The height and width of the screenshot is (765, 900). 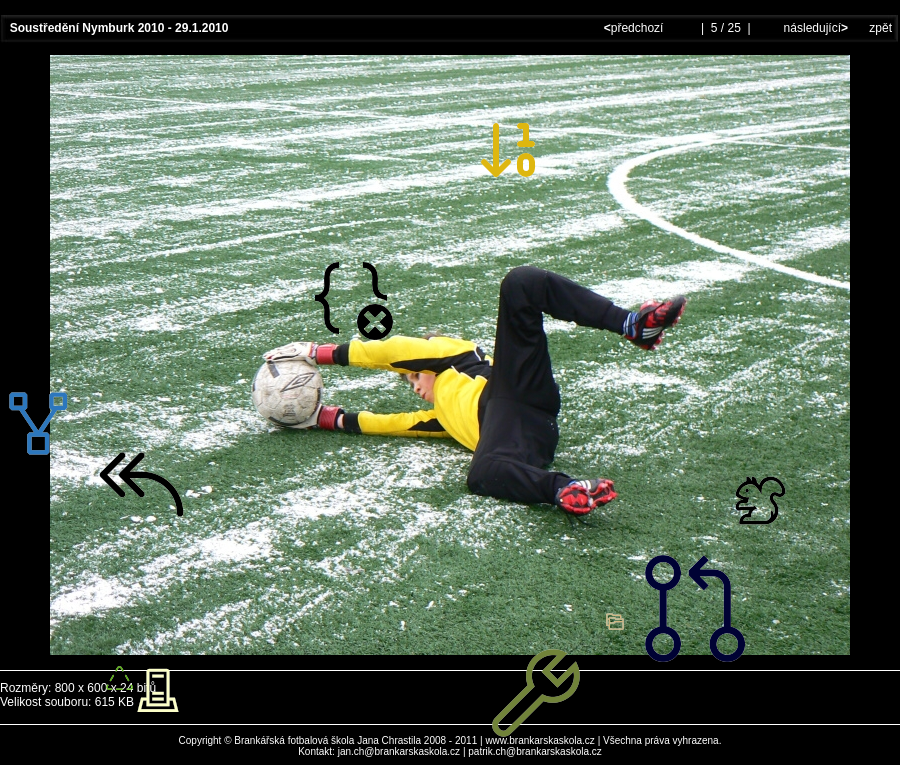 I want to click on view or edit object properties, so click(x=536, y=693).